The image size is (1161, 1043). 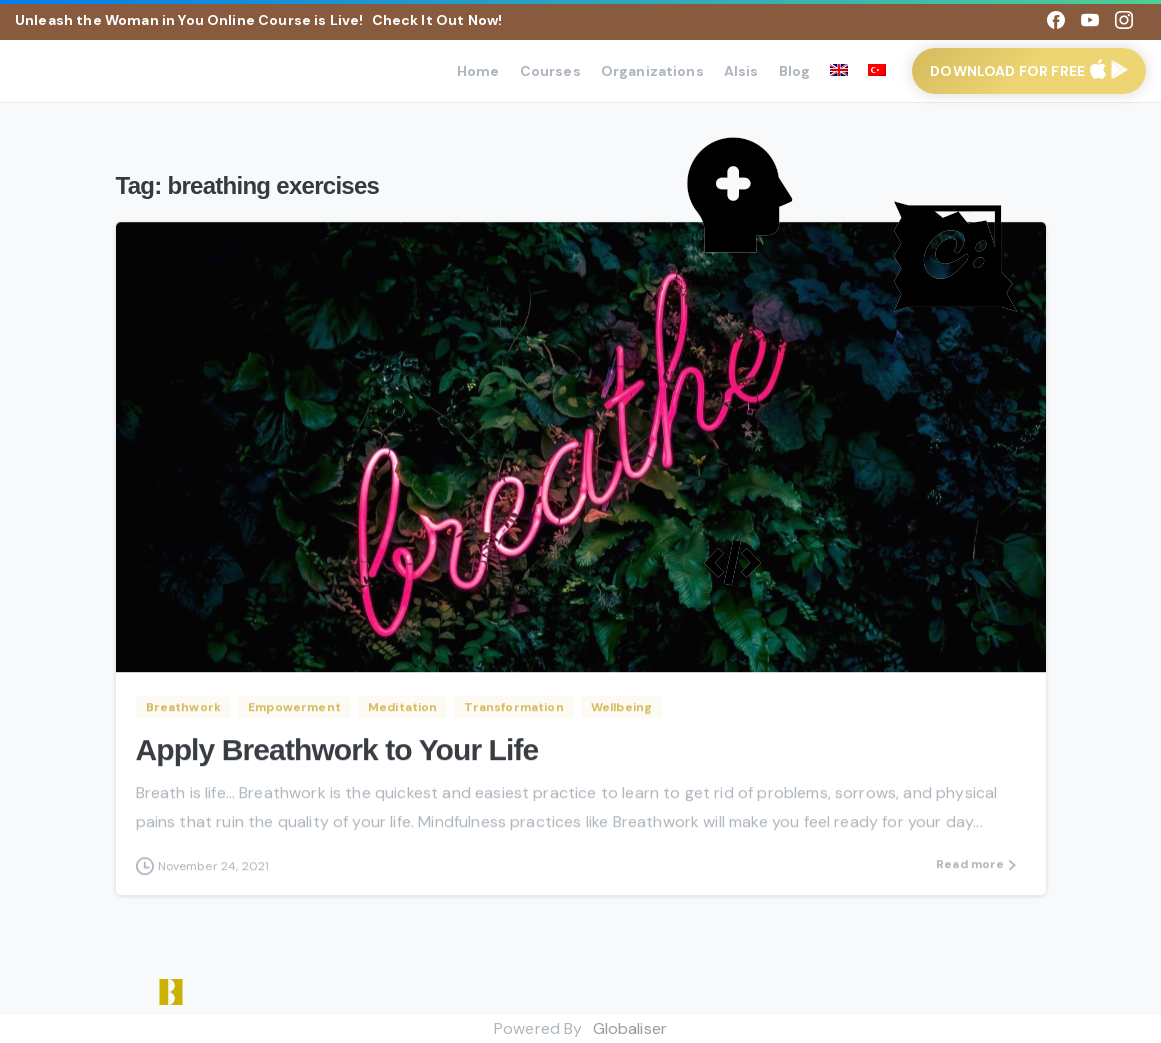 What do you see at coordinates (739, 195) in the screenshot?
I see `access mental health resources` at bounding box center [739, 195].